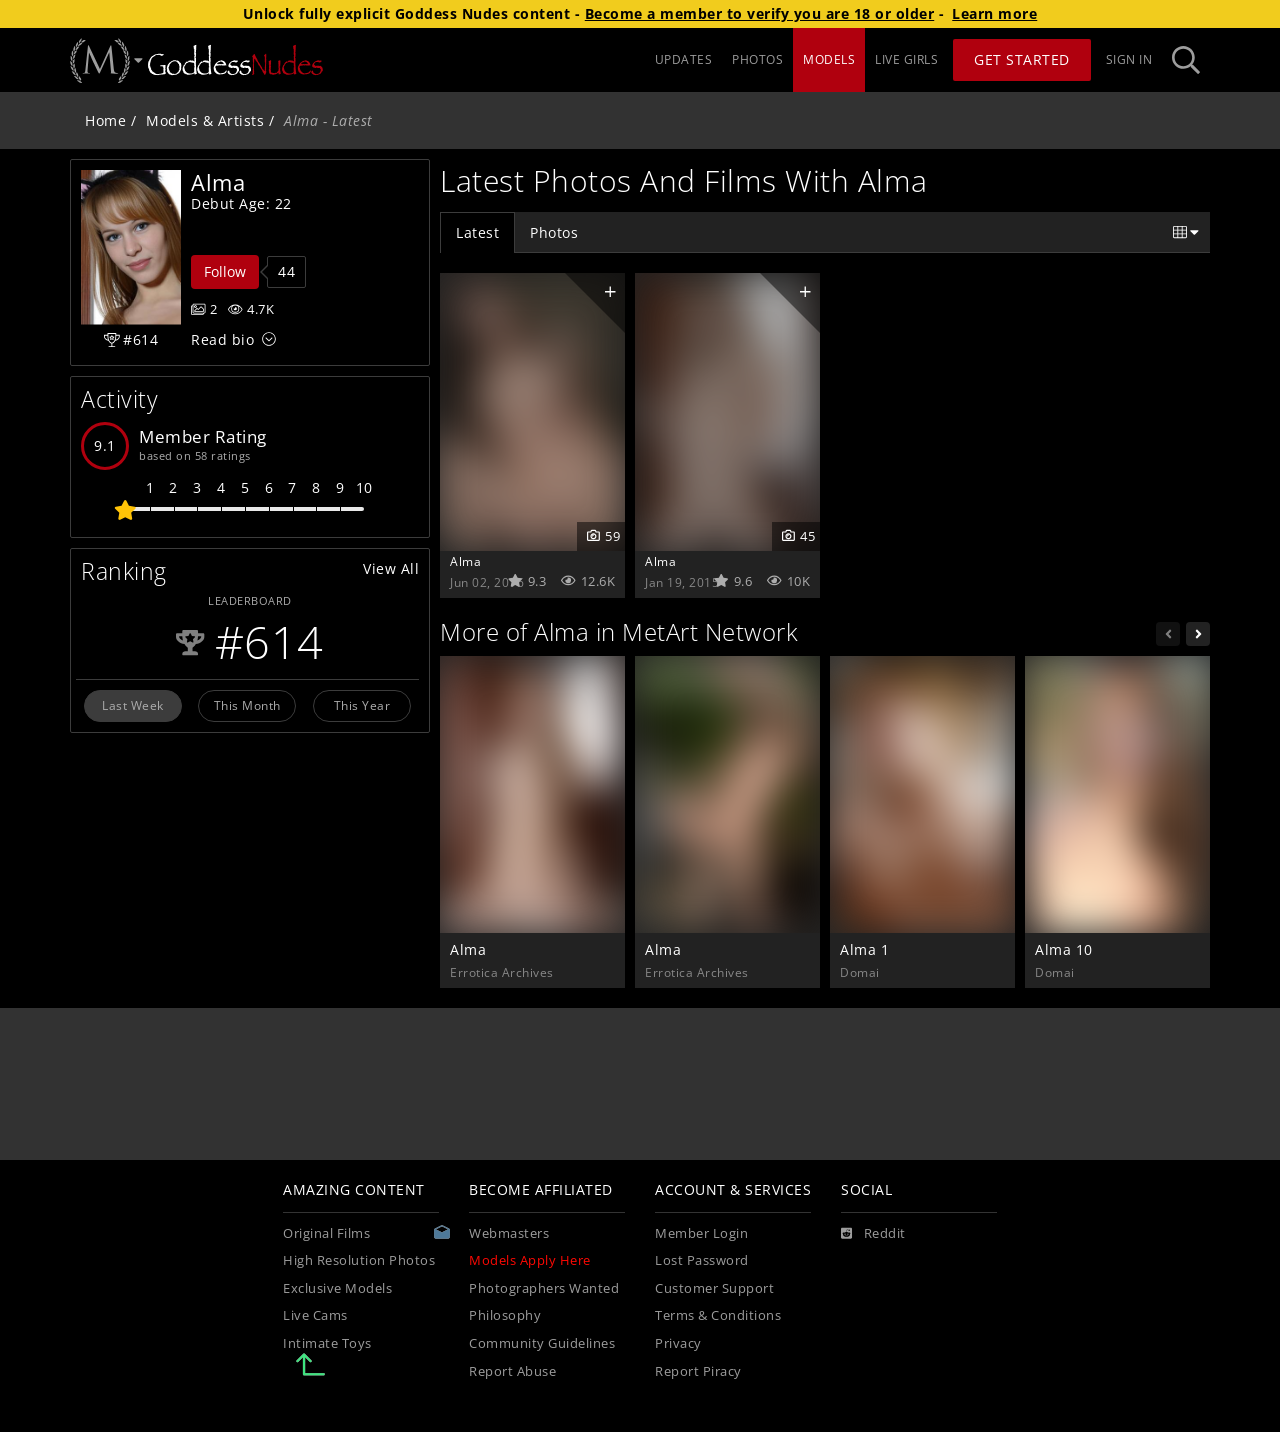 Image resolution: width=1280 pixels, height=1432 pixels. I want to click on go back and up to previous level, so click(309, 1365).